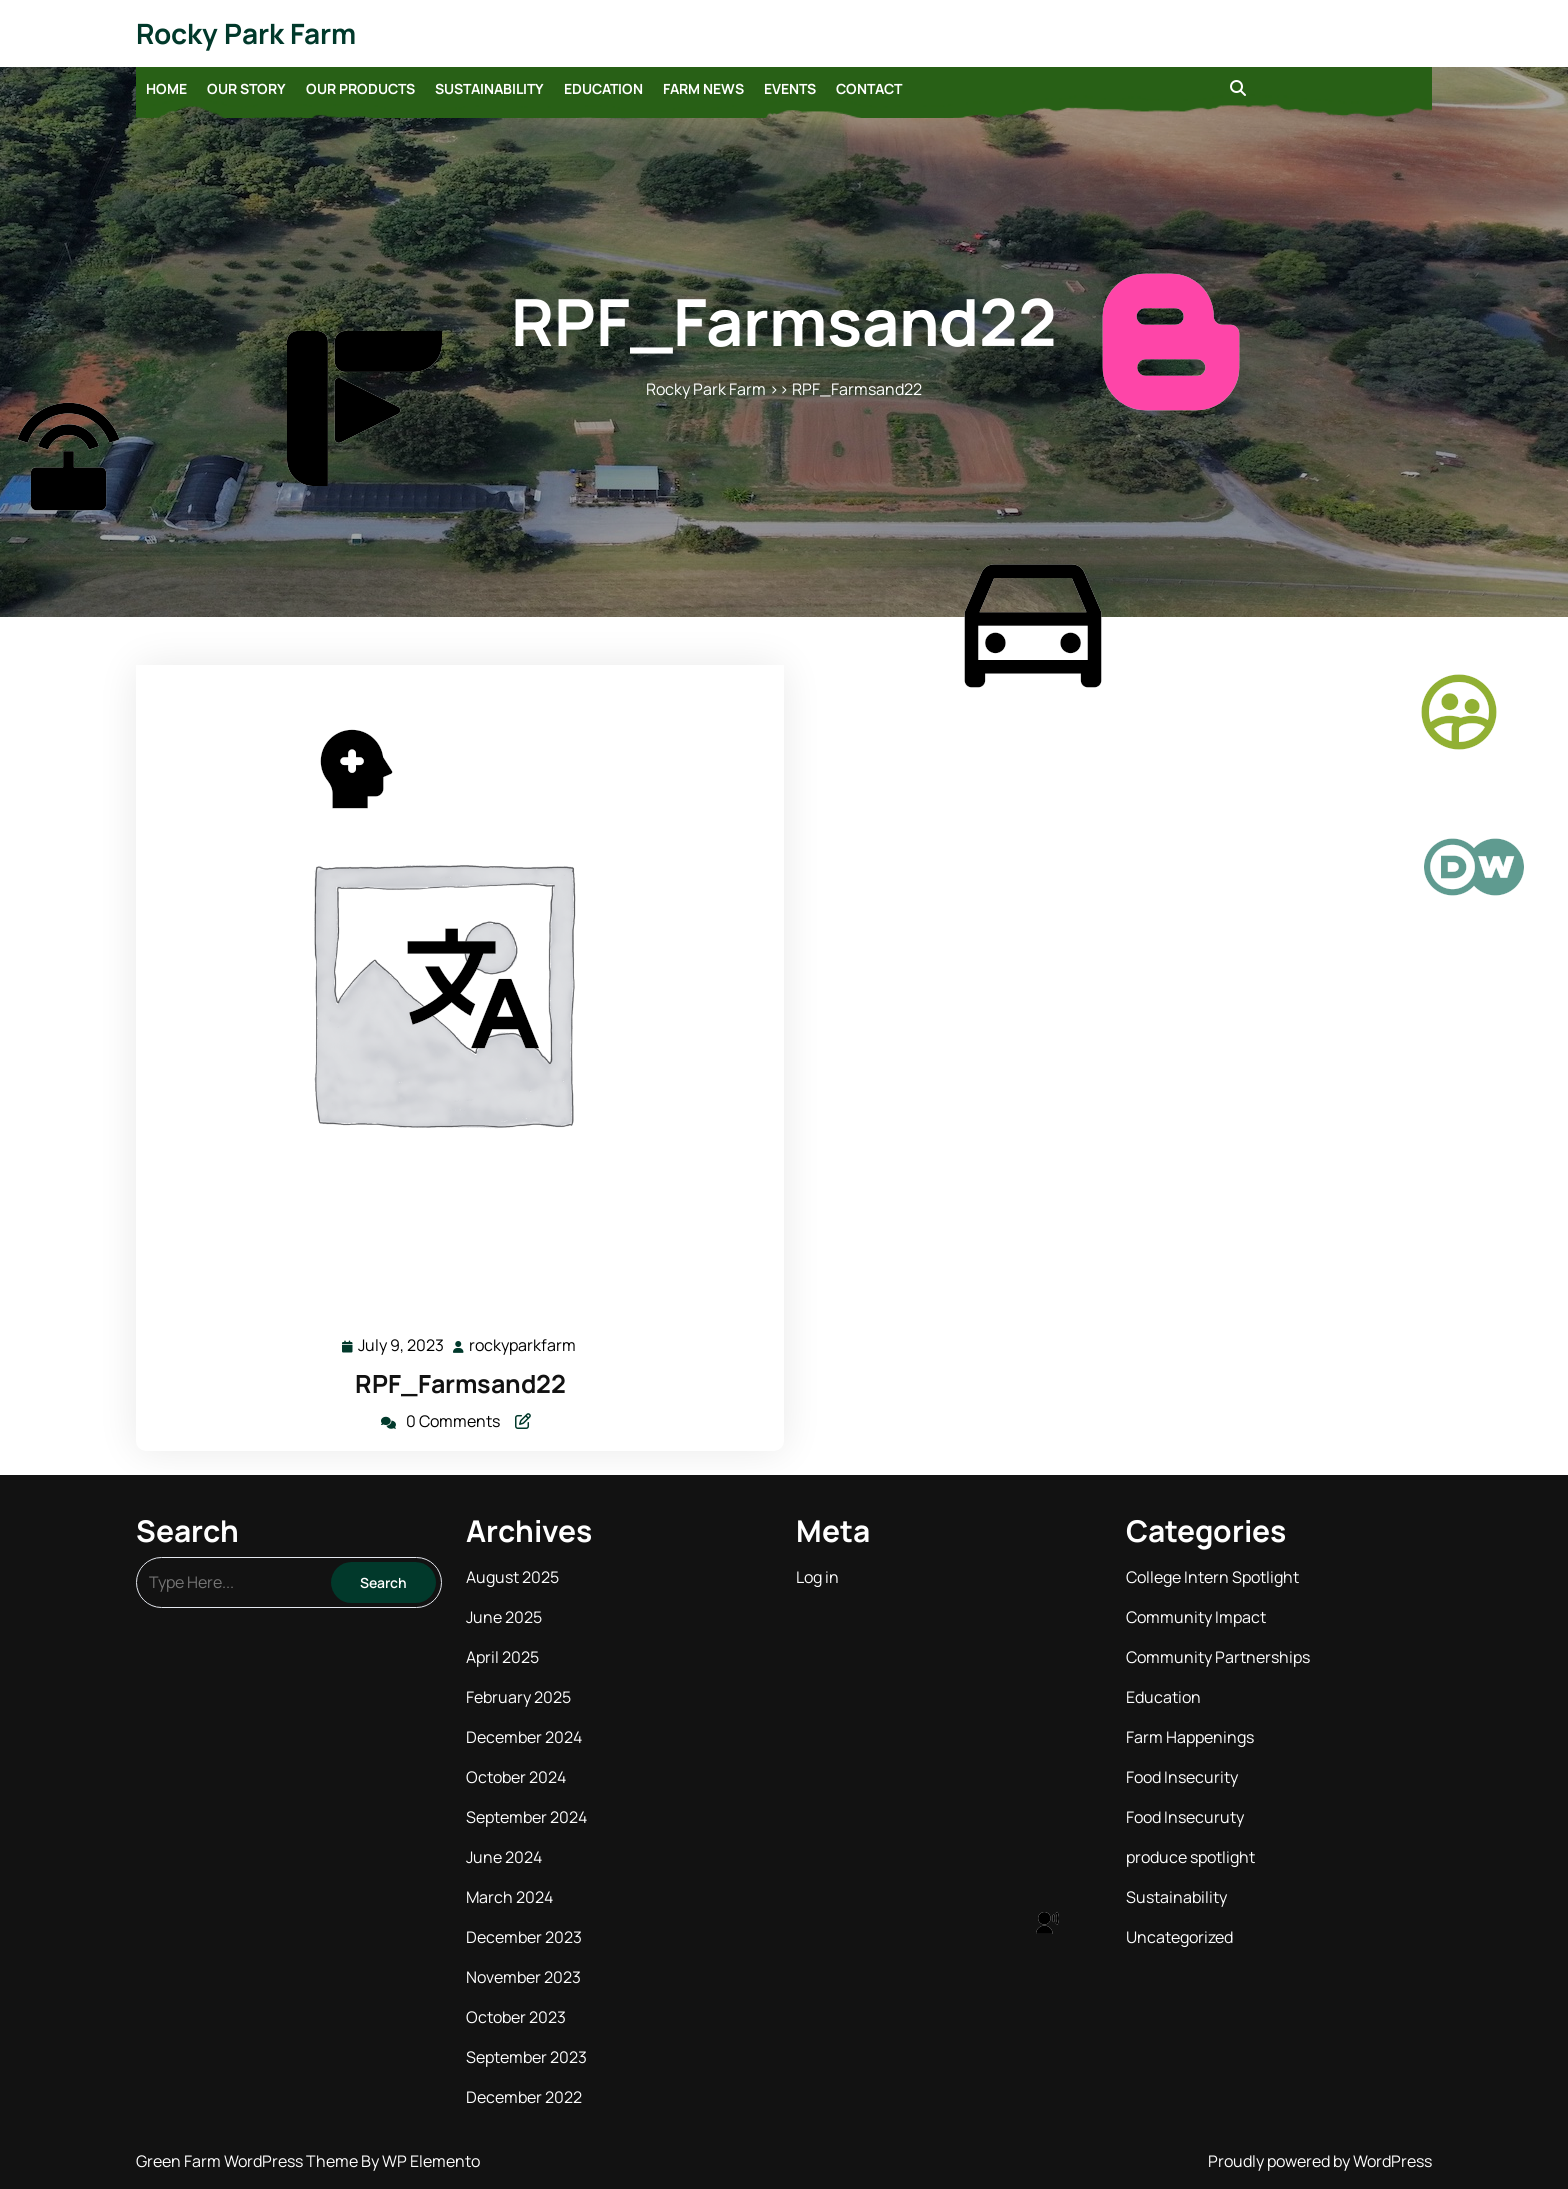 This screenshot has height=2189, width=1568. Describe the element at coordinates (1474, 867) in the screenshot. I see `open the Deutsche Welle news app` at that location.